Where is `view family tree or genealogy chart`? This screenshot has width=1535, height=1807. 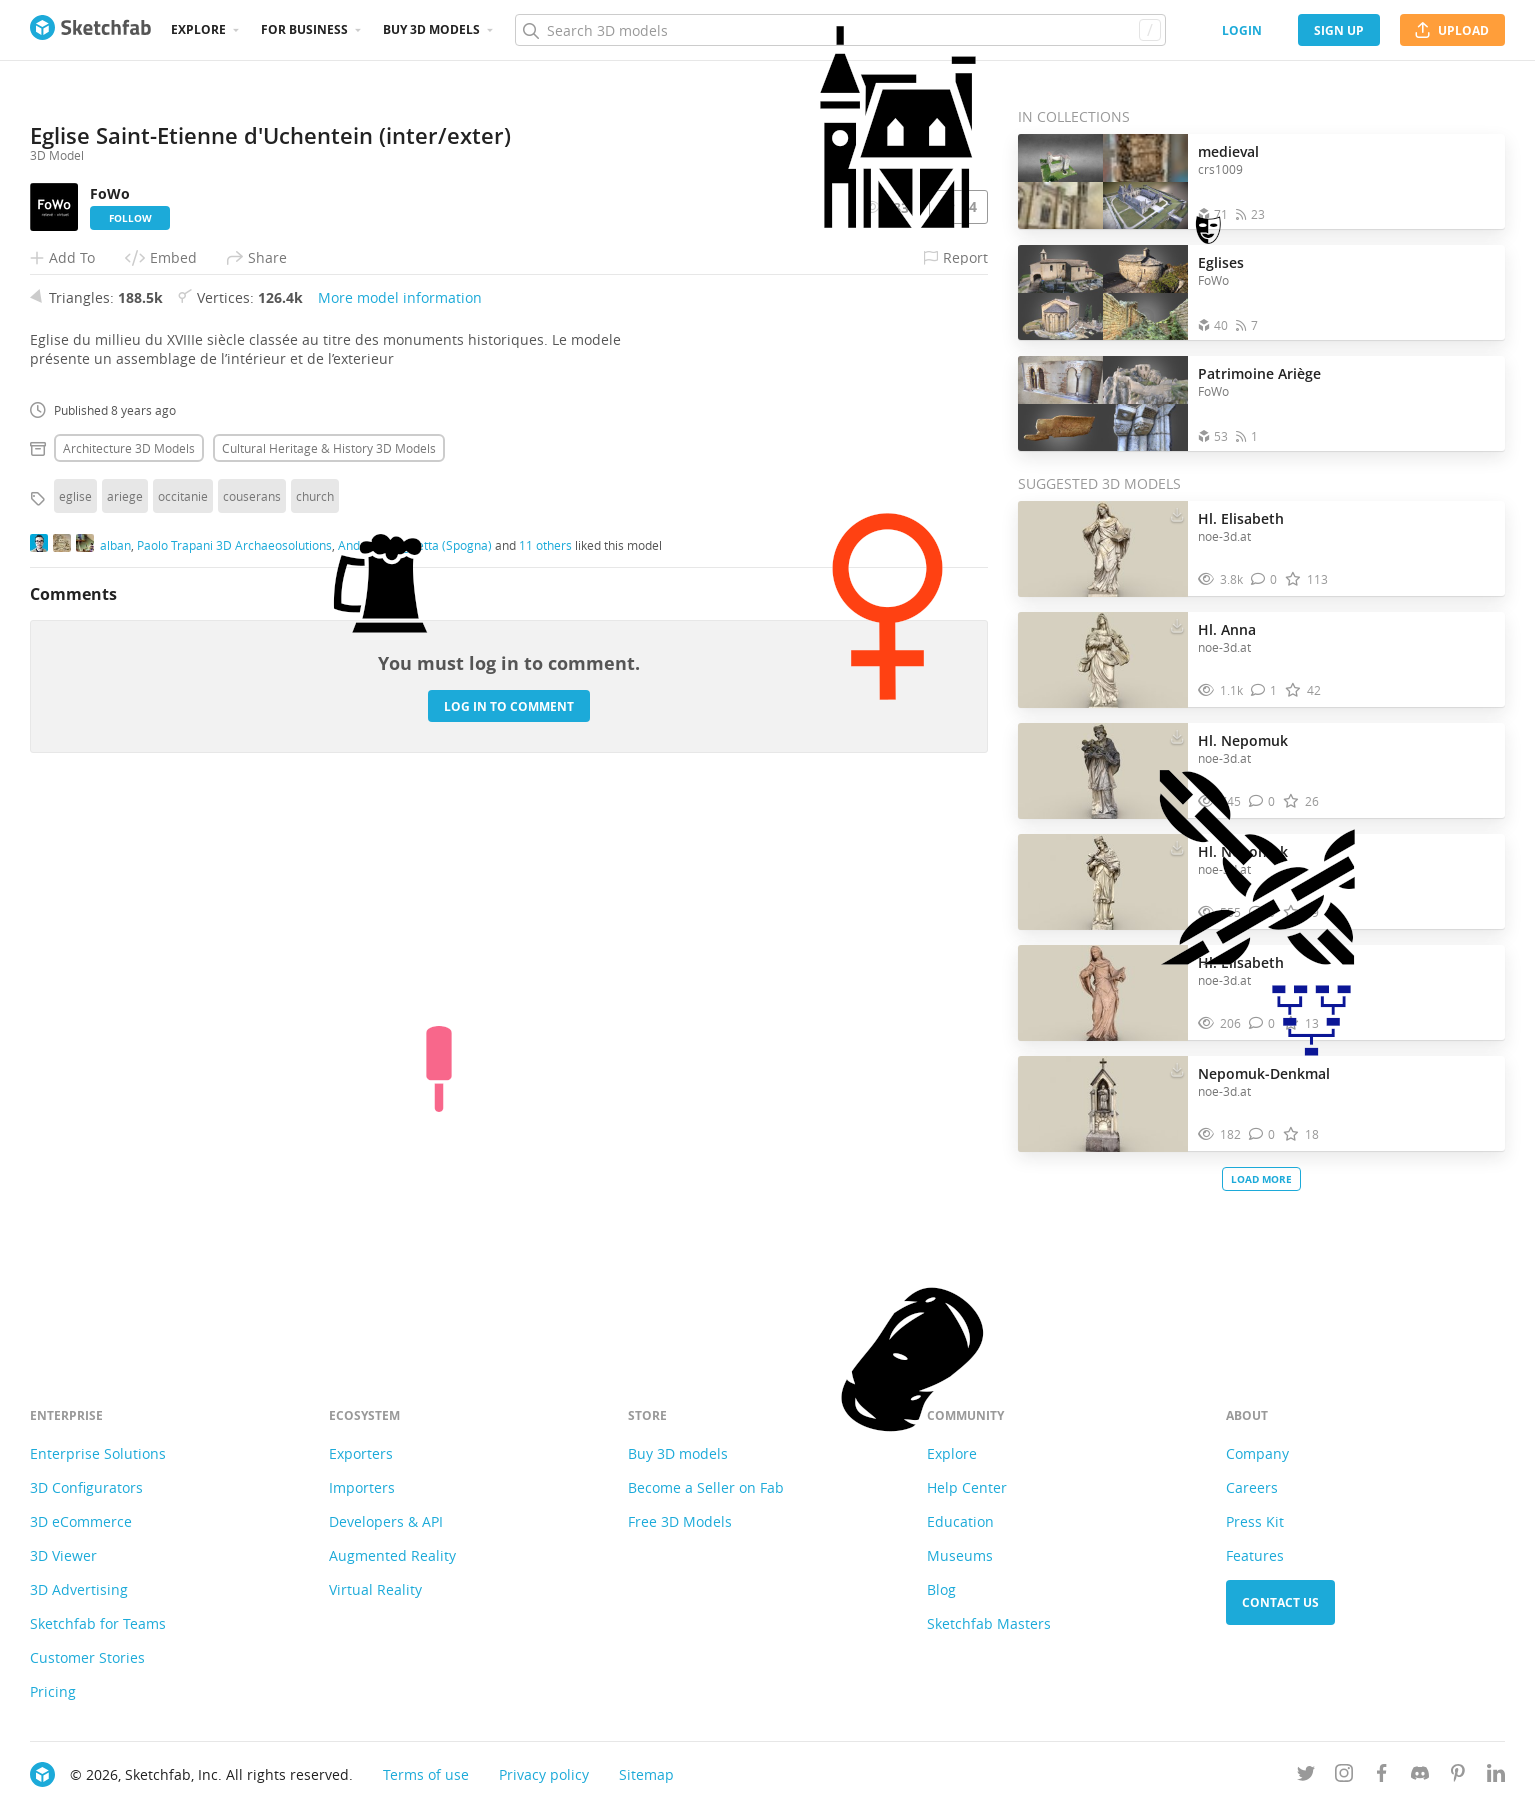
view family tree or genealogy chart is located at coordinates (1311, 1020).